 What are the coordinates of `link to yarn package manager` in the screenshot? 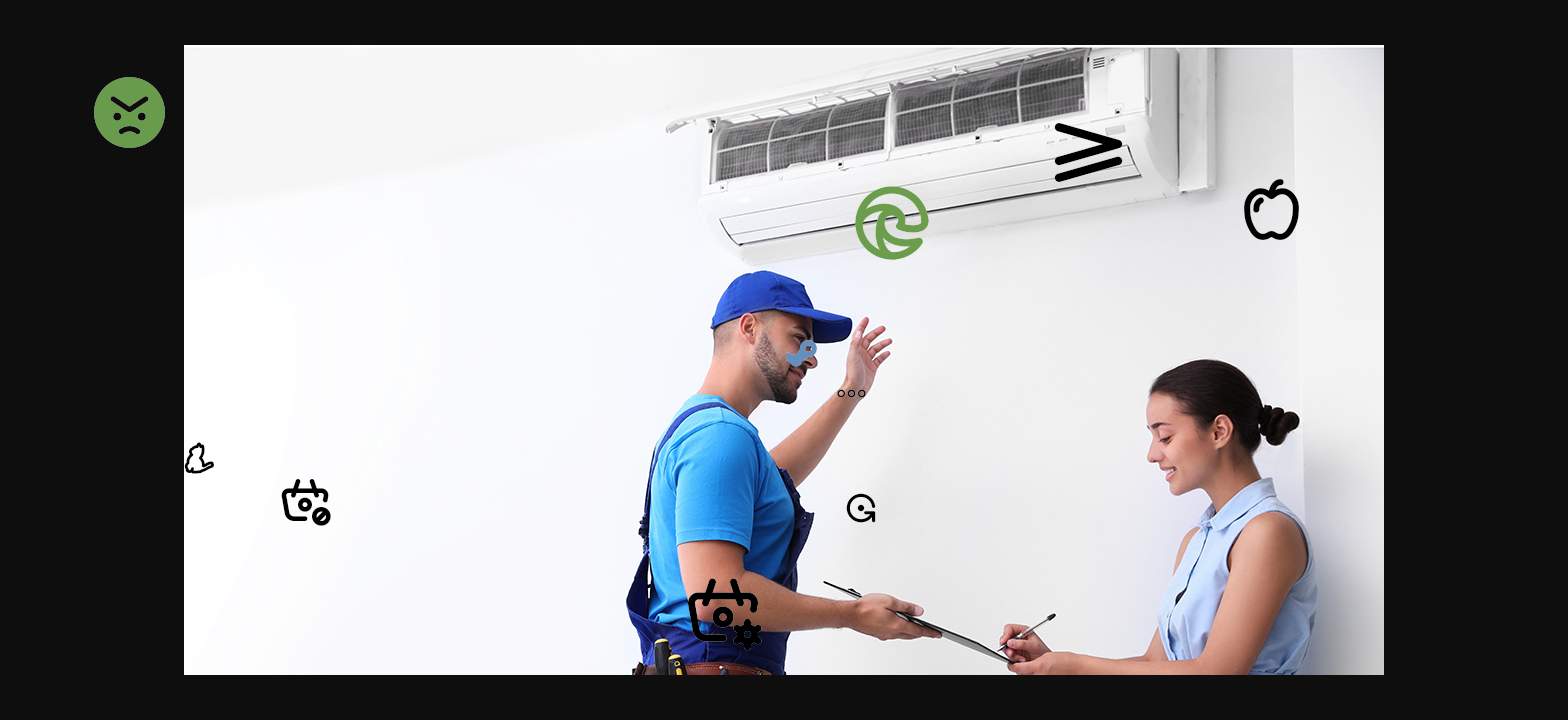 It's located at (199, 458).